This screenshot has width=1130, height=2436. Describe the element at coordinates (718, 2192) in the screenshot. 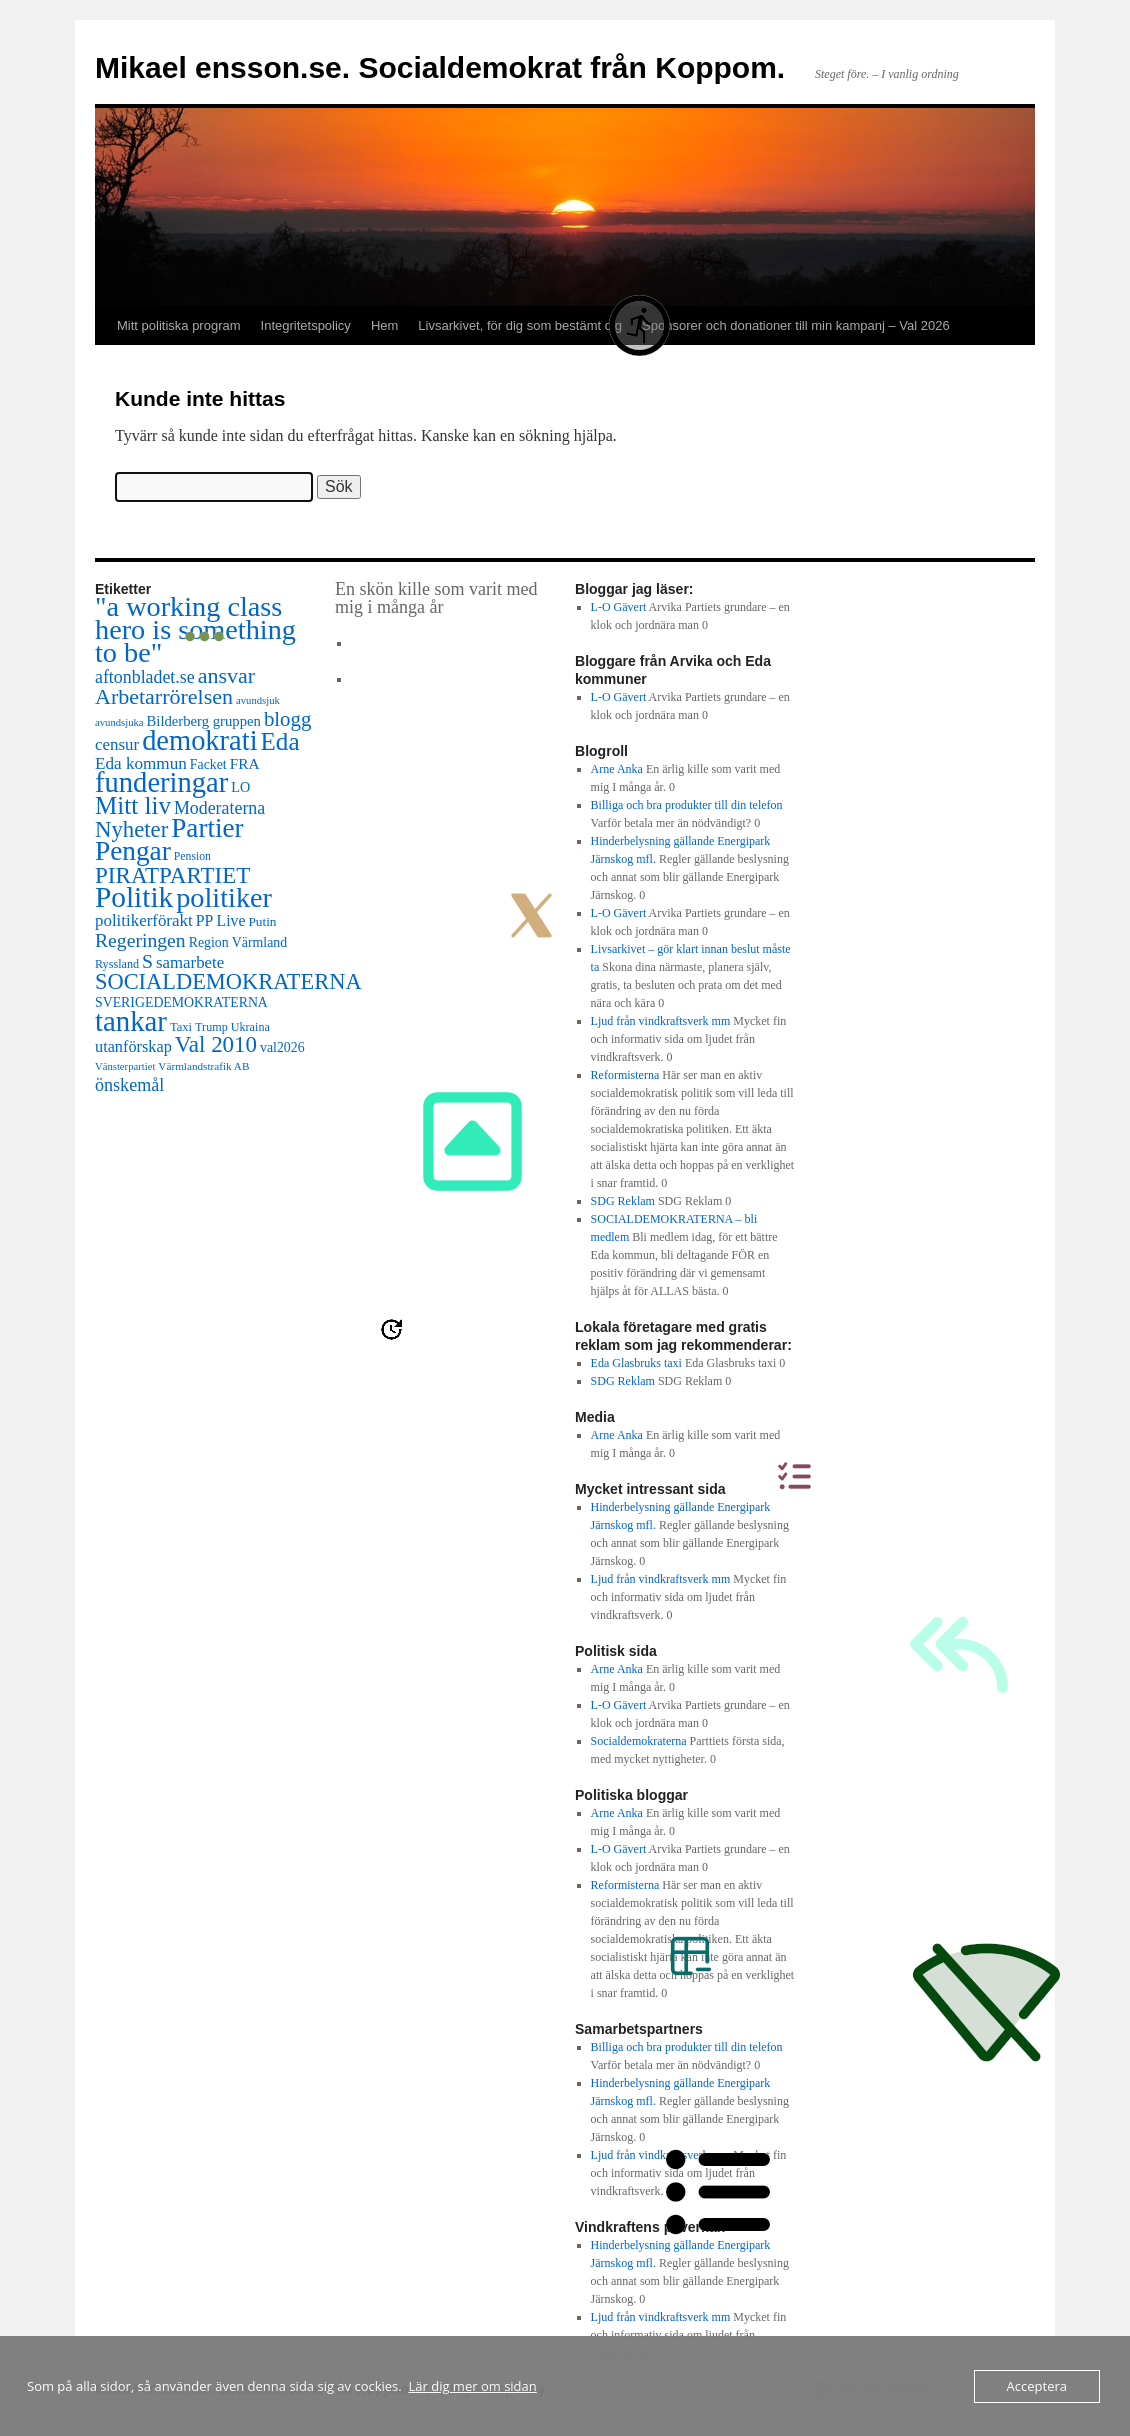

I see `view items in a bulleted list format` at that location.